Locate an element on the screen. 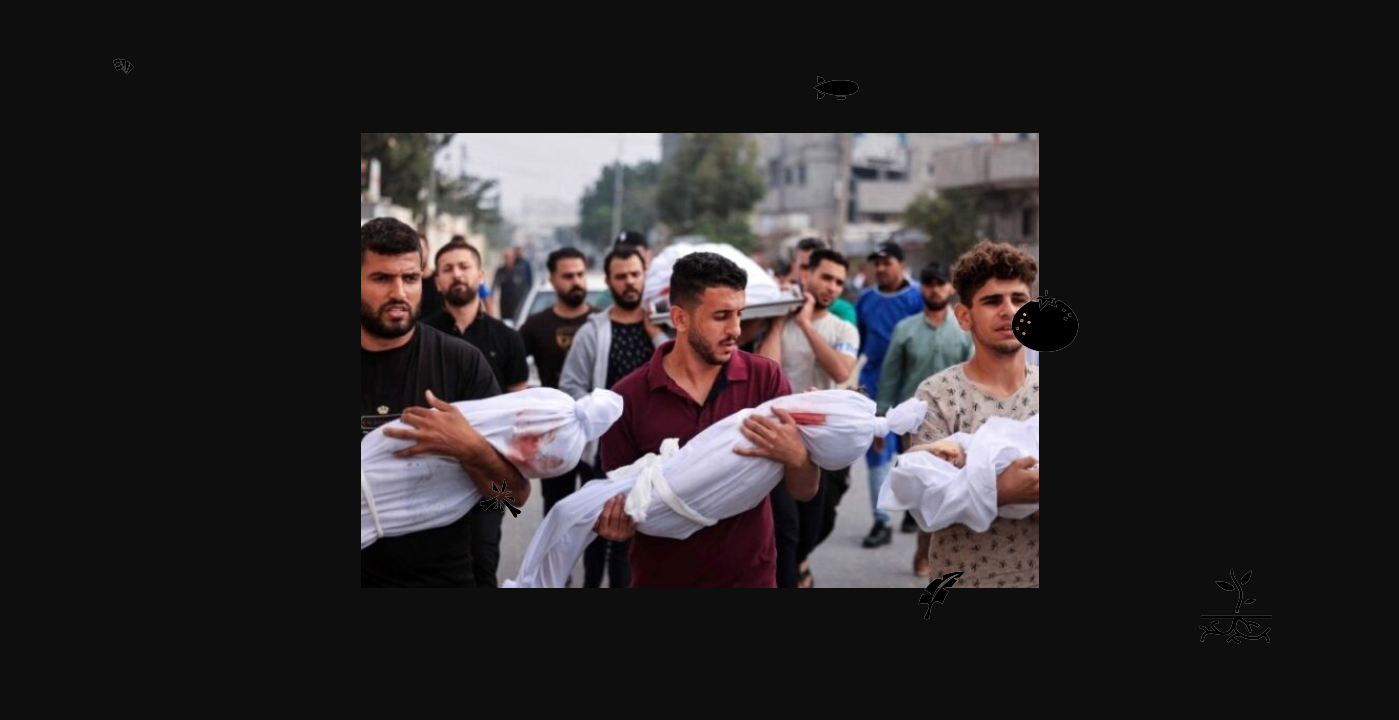 The height and width of the screenshot is (720, 1399). access card games or poker is located at coordinates (123, 66).